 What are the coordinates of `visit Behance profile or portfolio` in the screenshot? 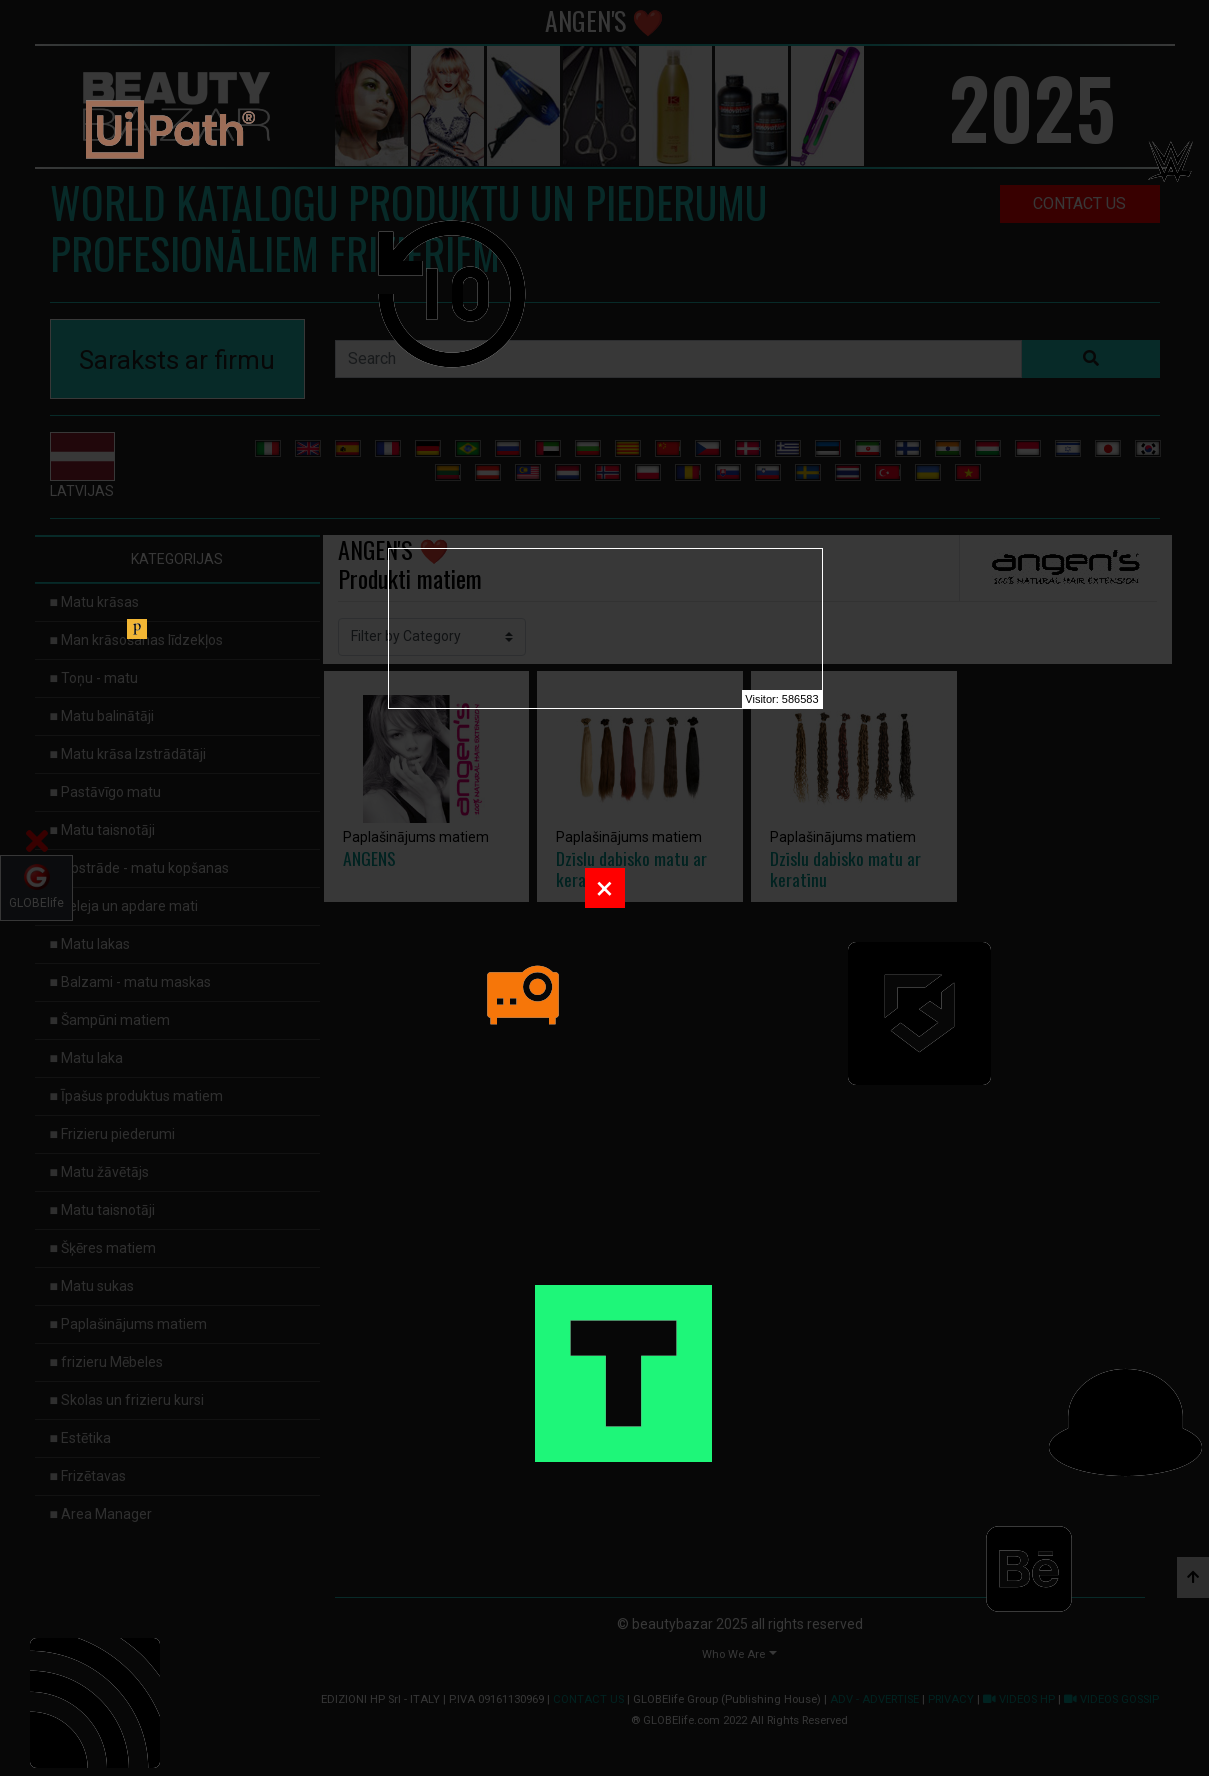 It's located at (1029, 1569).